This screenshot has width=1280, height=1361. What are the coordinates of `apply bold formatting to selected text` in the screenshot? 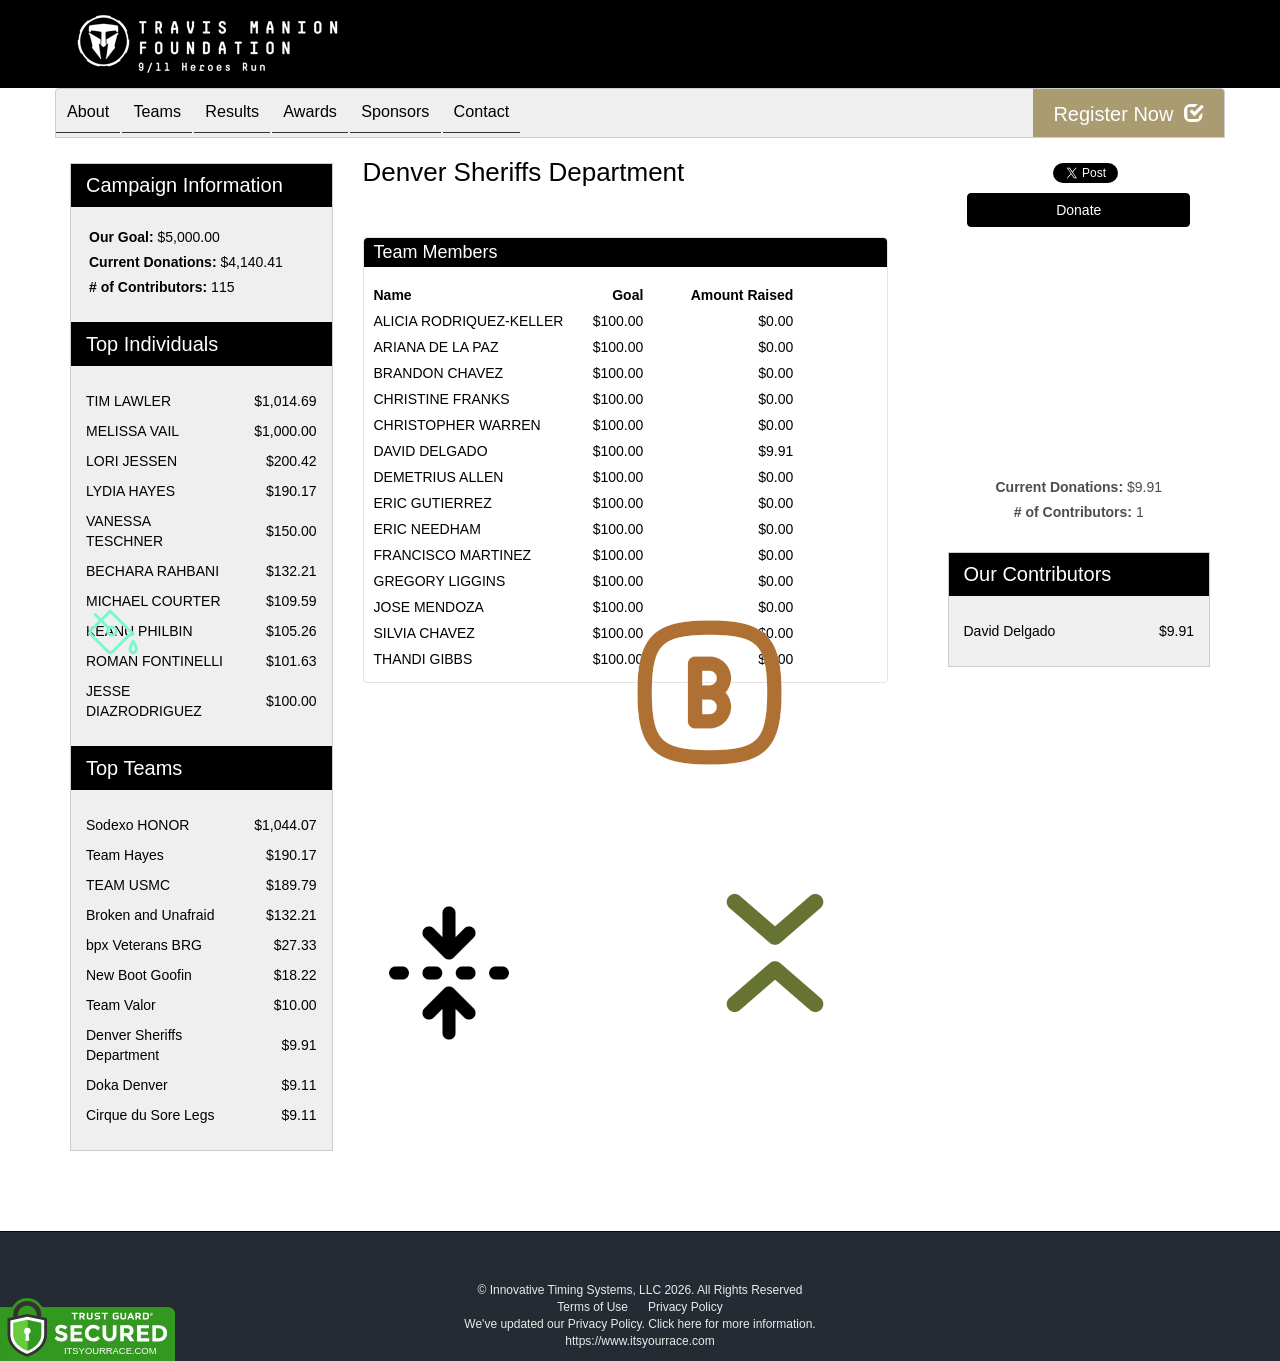 It's located at (709, 692).